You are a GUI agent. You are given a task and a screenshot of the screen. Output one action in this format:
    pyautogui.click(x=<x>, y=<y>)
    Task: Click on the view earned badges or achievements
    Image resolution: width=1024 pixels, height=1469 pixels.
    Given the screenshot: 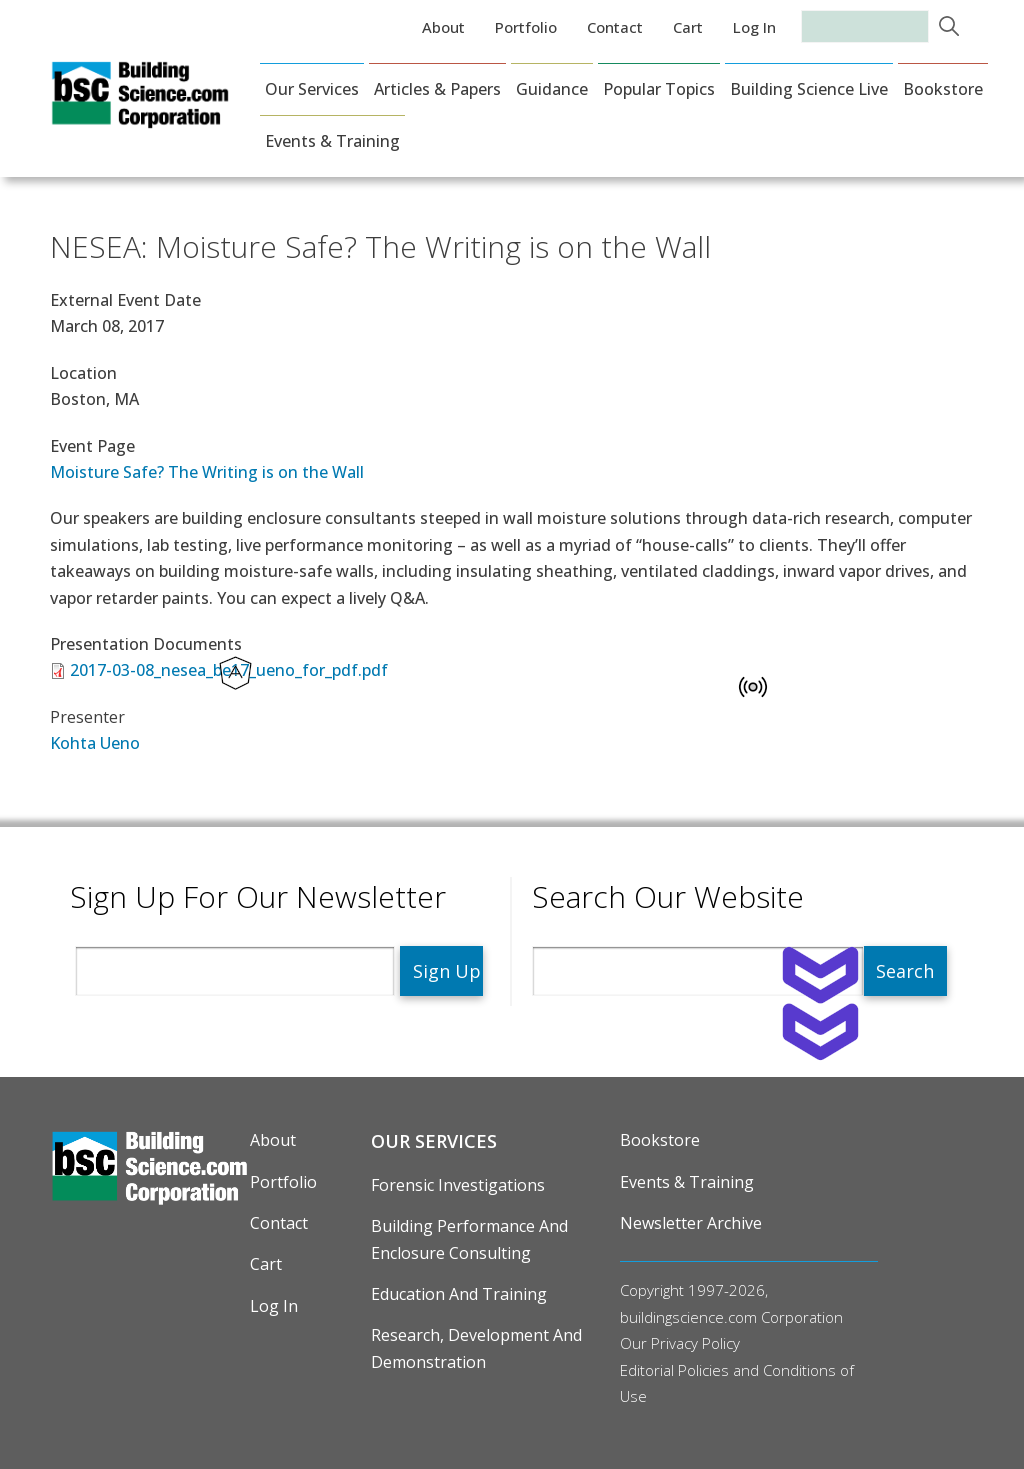 What is the action you would take?
    pyautogui.click(x=820, y=1003)
    